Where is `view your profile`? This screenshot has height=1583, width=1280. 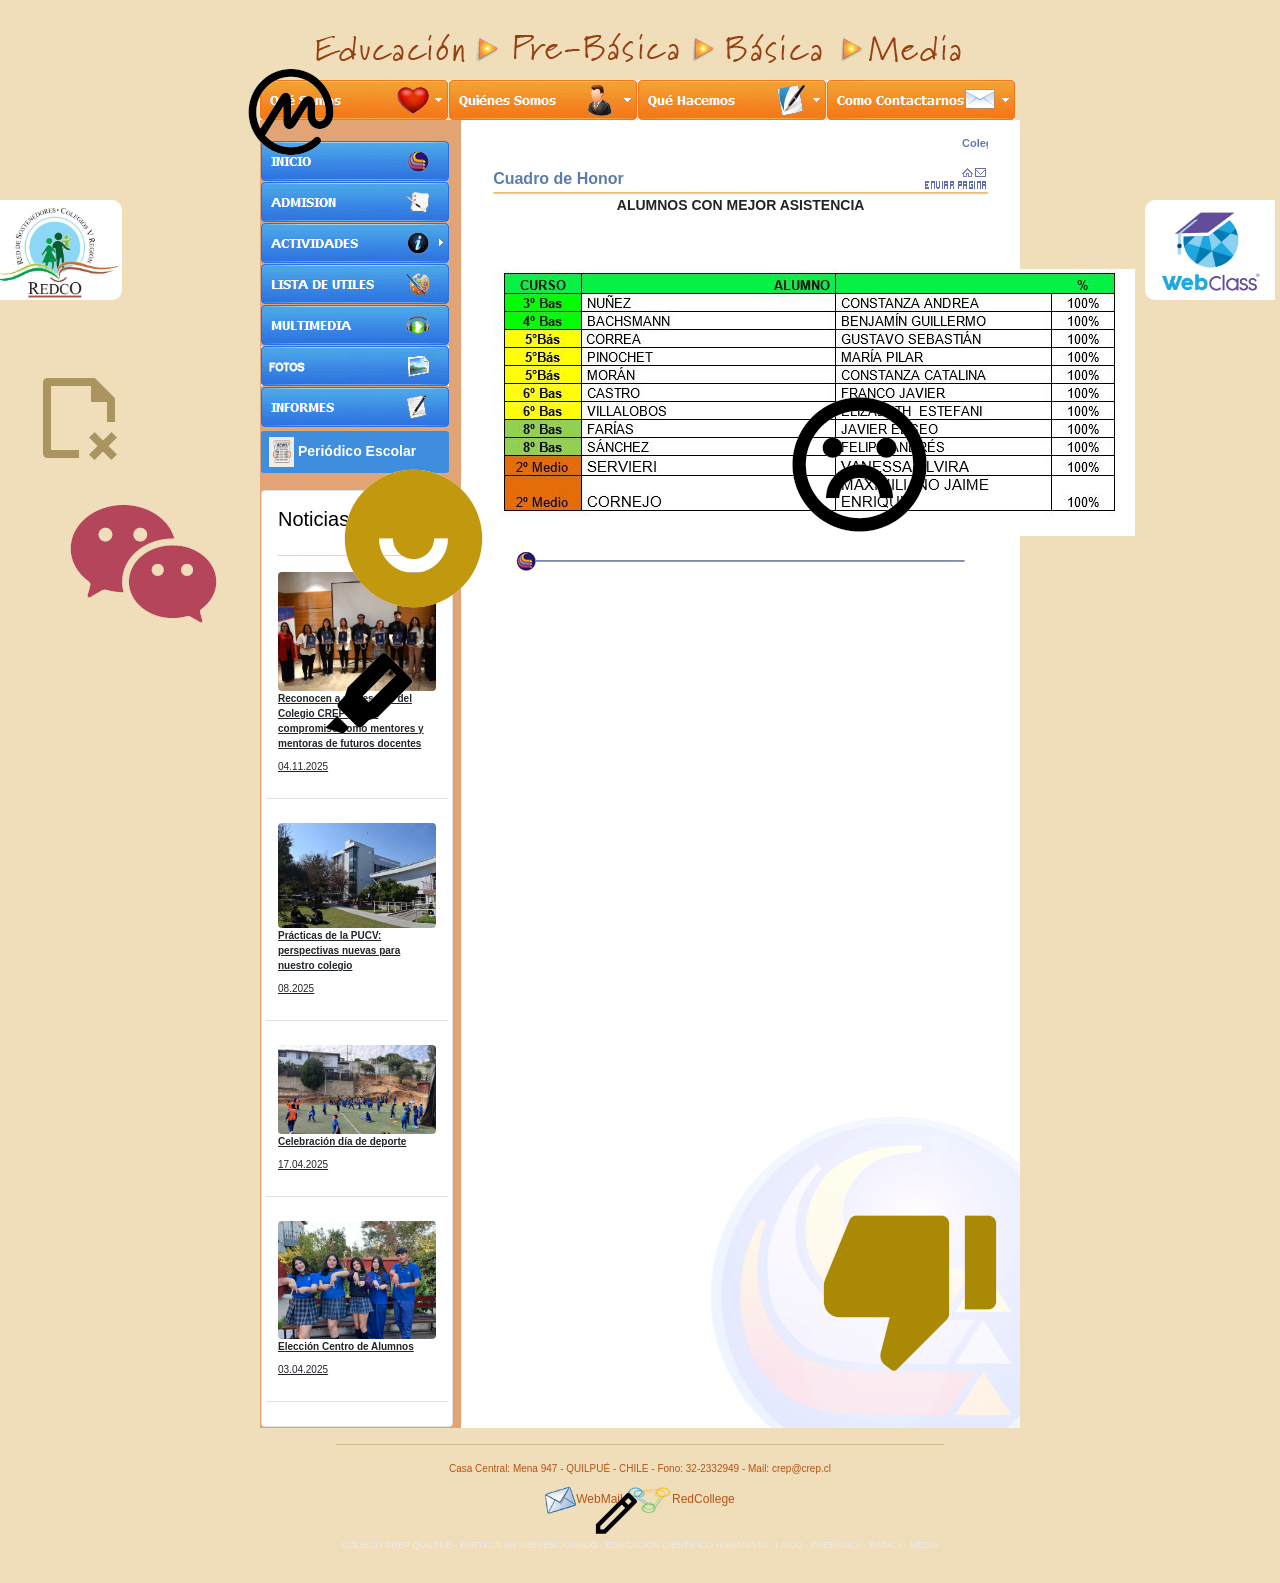
view your profile is located at coordinates (413, 538).